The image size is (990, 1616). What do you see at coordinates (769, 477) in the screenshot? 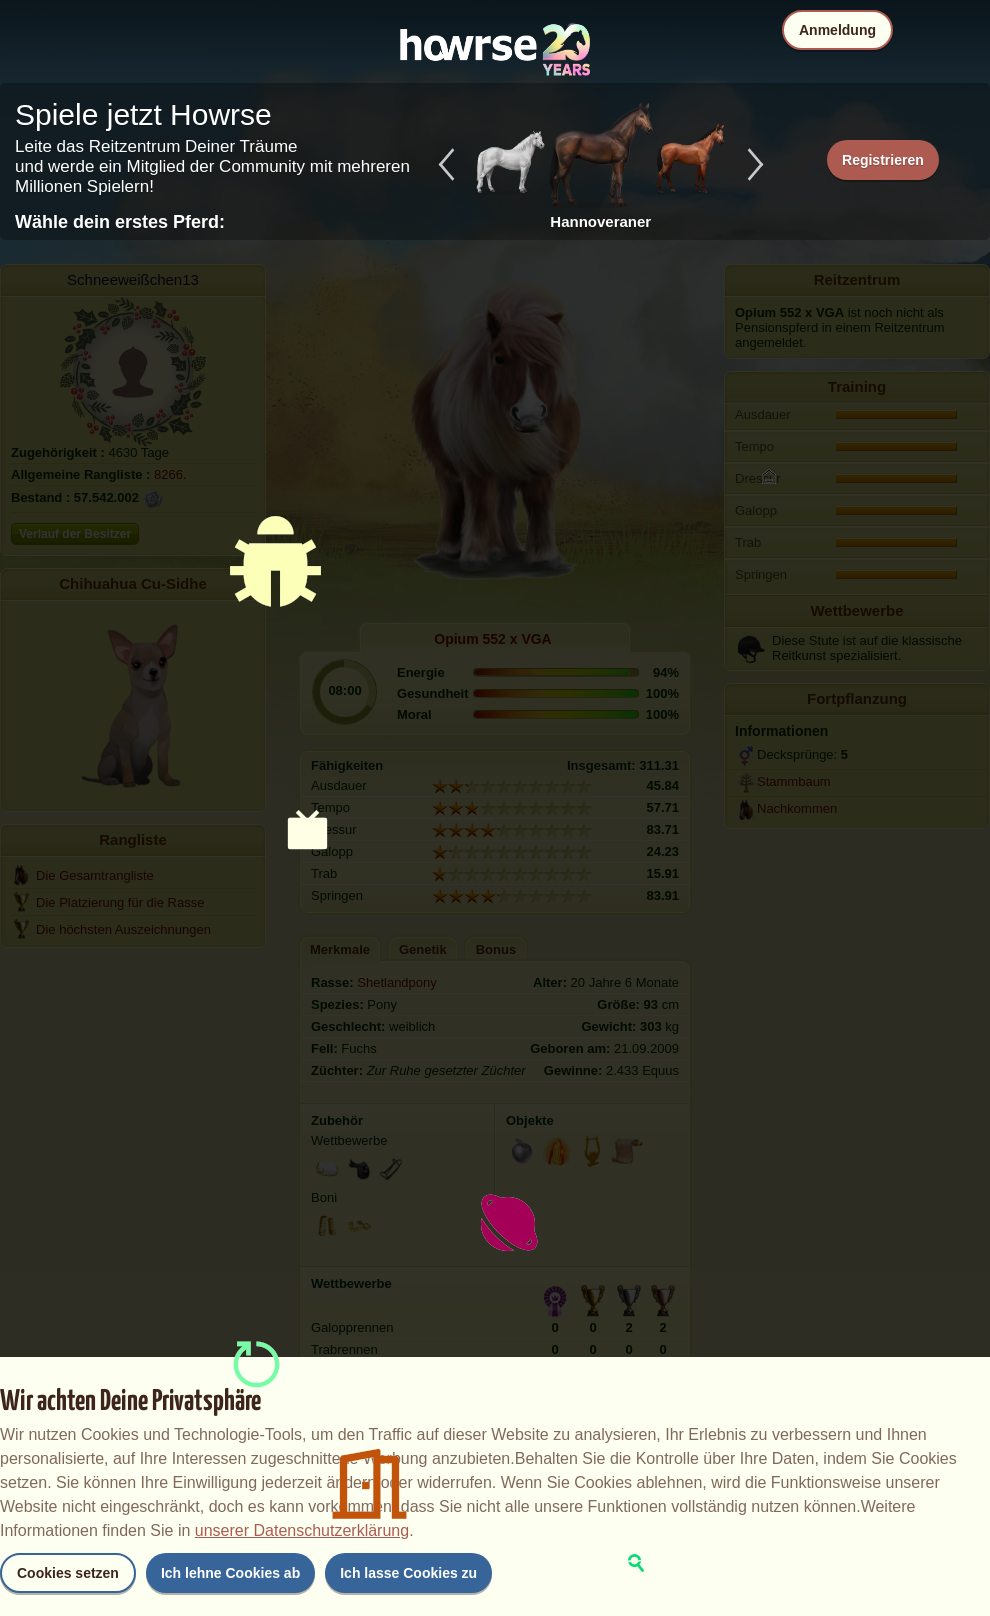
I see `navigate to home screen` at bounding box center [769, 477].